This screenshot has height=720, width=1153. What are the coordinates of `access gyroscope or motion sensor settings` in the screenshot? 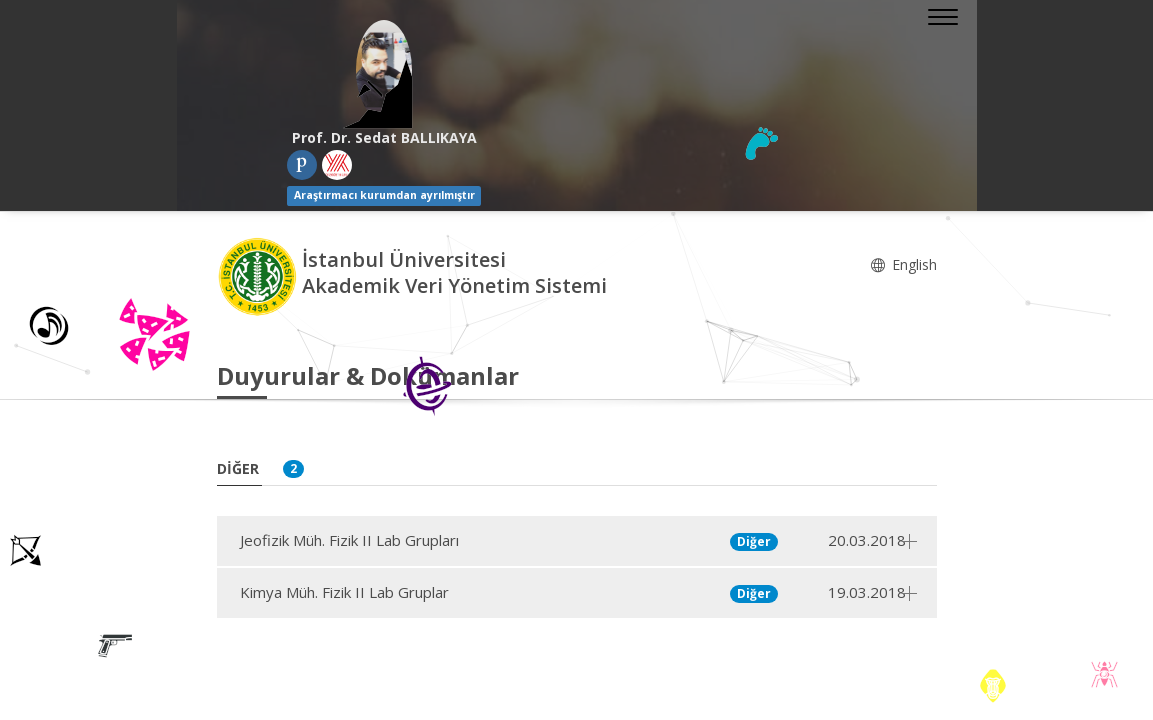 It's located at (427, 386).